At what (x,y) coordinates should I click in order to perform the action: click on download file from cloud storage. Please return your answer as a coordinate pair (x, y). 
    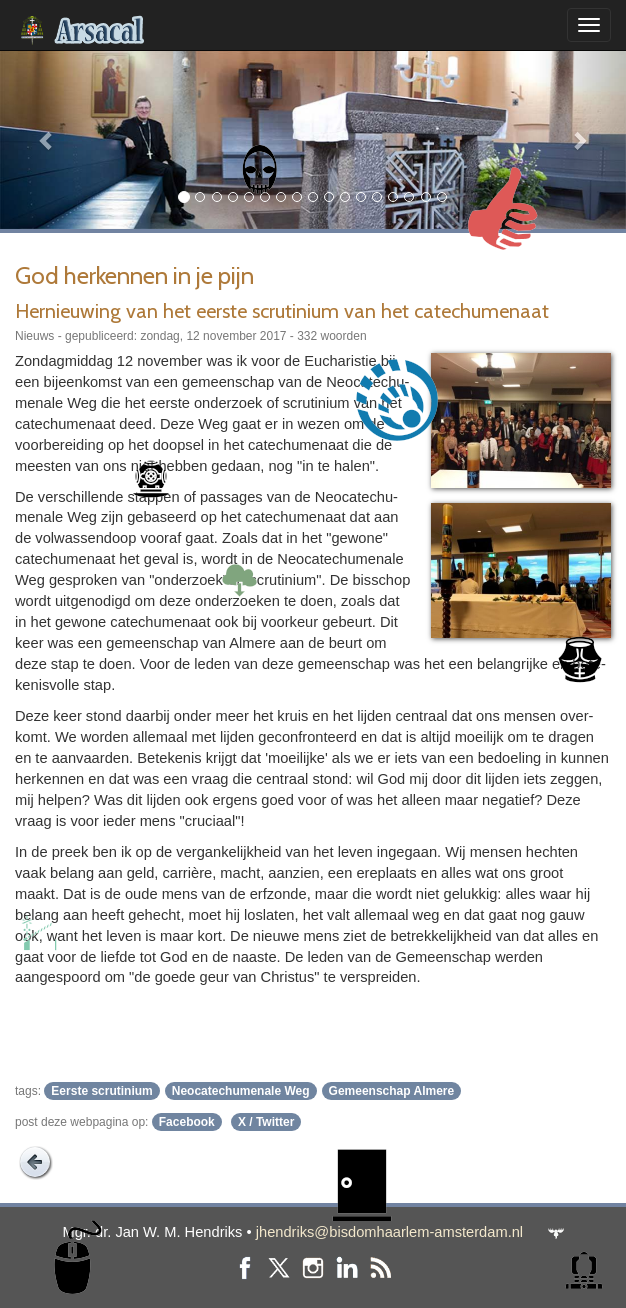
    Looking at the image, I should click on (239, 580).